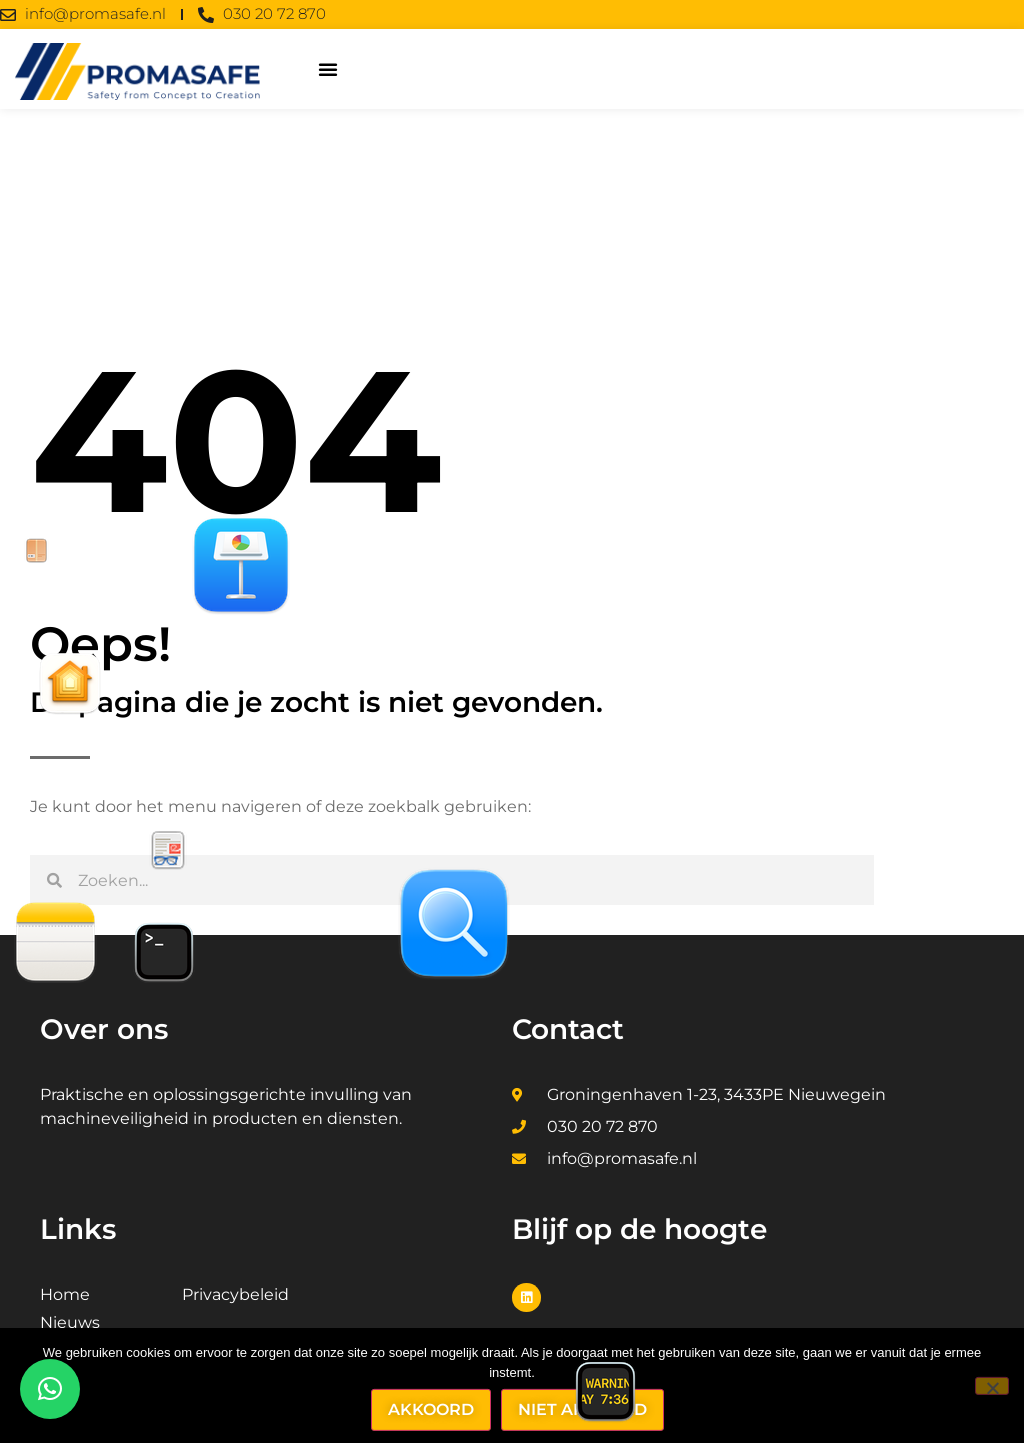 The image size is (1024, 1443). Describe the element at coordinates (605, 1391) in the screenshot. I see `open the console app to view system logs` at that location.